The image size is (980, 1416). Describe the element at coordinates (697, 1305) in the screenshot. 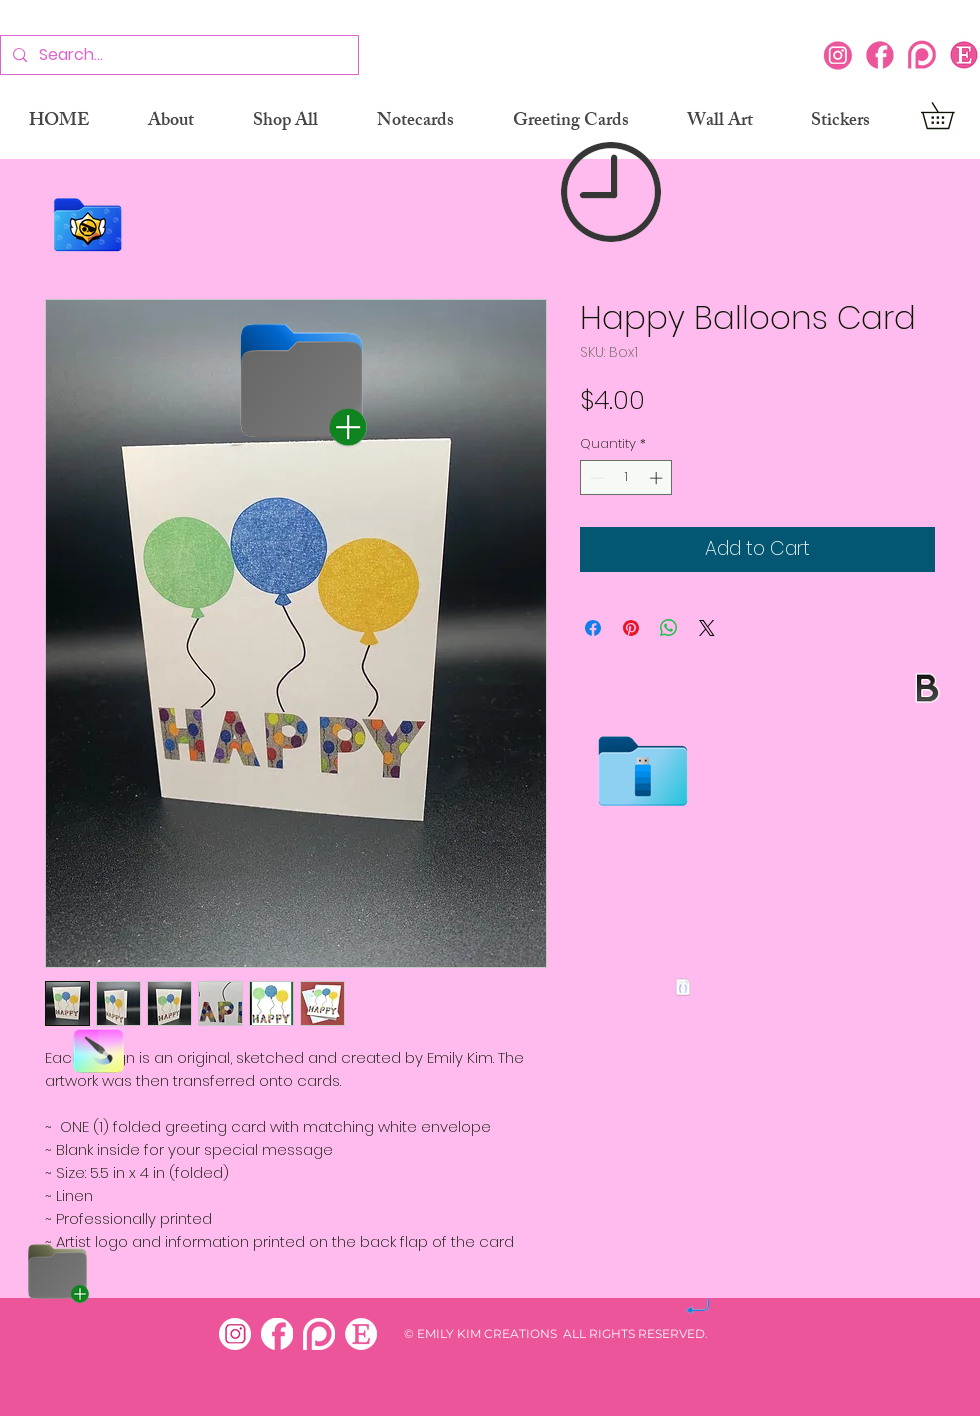

I see `reply to an email message` at that location.